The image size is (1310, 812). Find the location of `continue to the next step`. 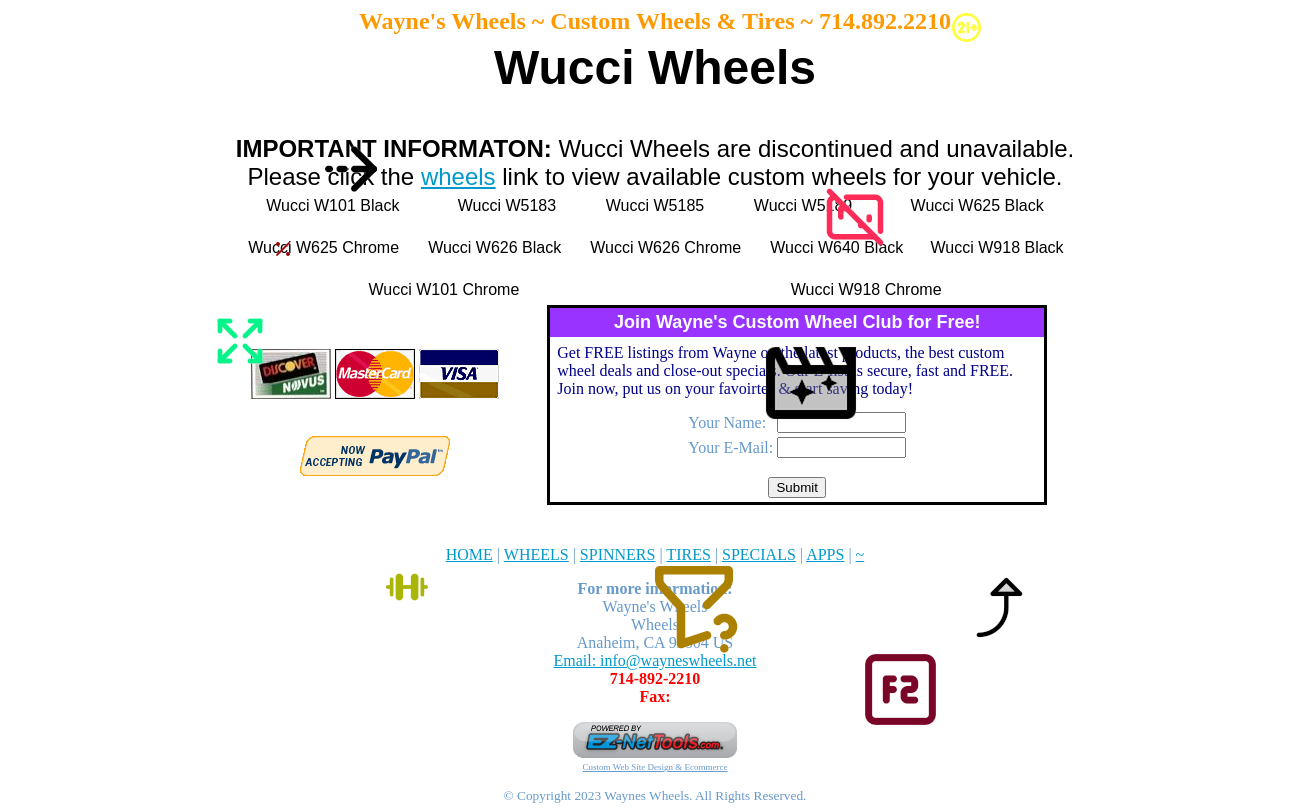

continue to the next step is located at coordinates (351, 169).